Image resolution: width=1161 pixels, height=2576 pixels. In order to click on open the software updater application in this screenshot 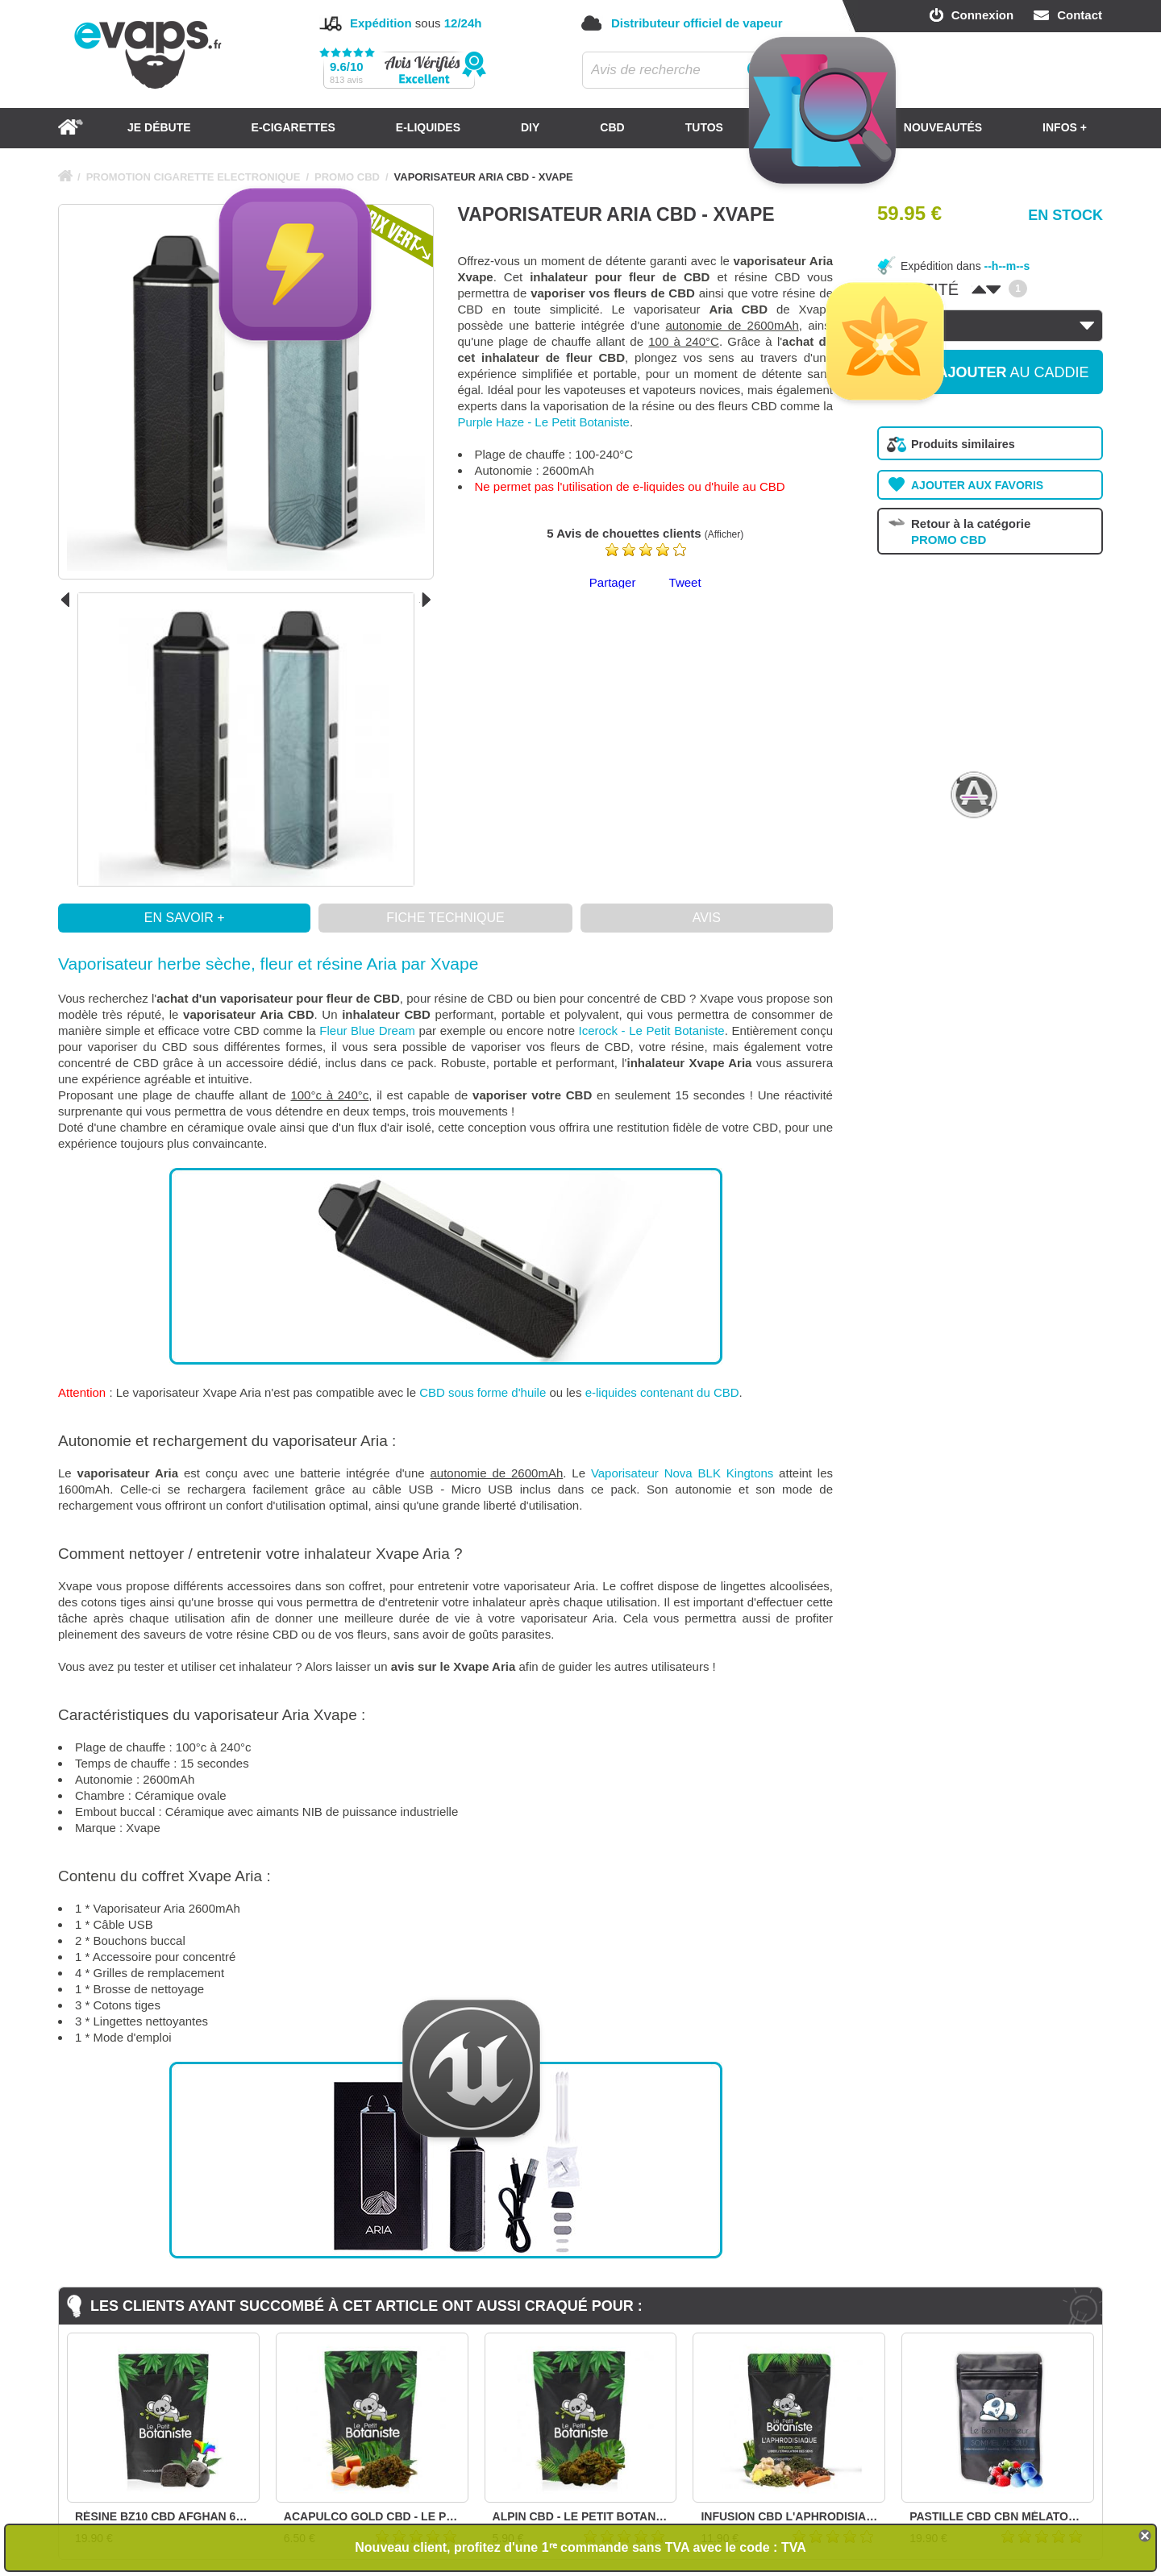, I will do `click(974, 795)`.